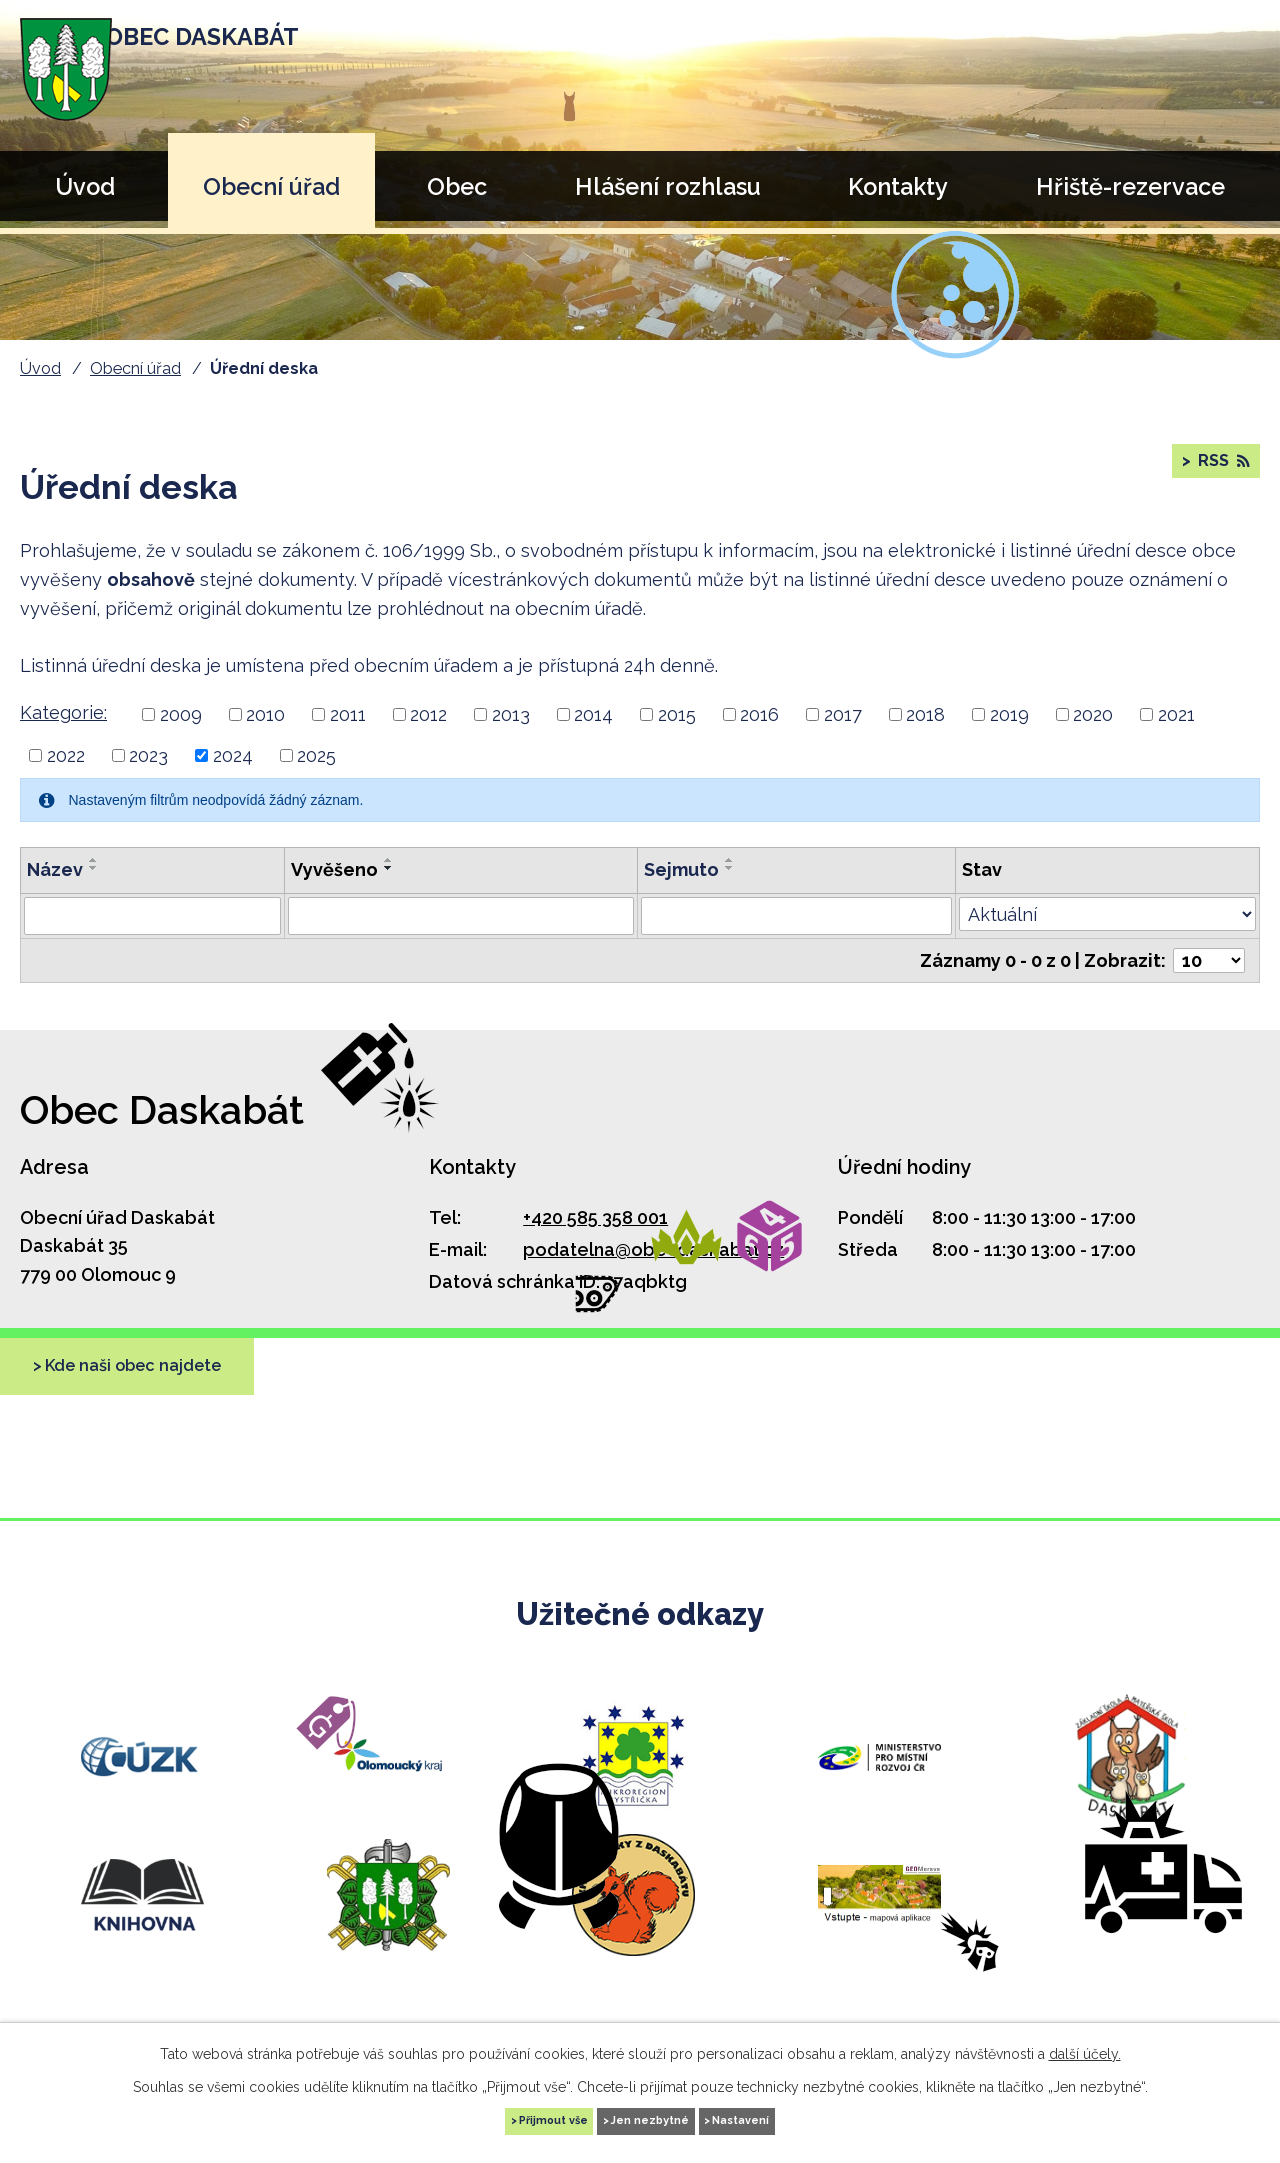  Describe the element at coordinates (769, 1236) in the screenshot. I see `roll dice or randomize selection` at that location.